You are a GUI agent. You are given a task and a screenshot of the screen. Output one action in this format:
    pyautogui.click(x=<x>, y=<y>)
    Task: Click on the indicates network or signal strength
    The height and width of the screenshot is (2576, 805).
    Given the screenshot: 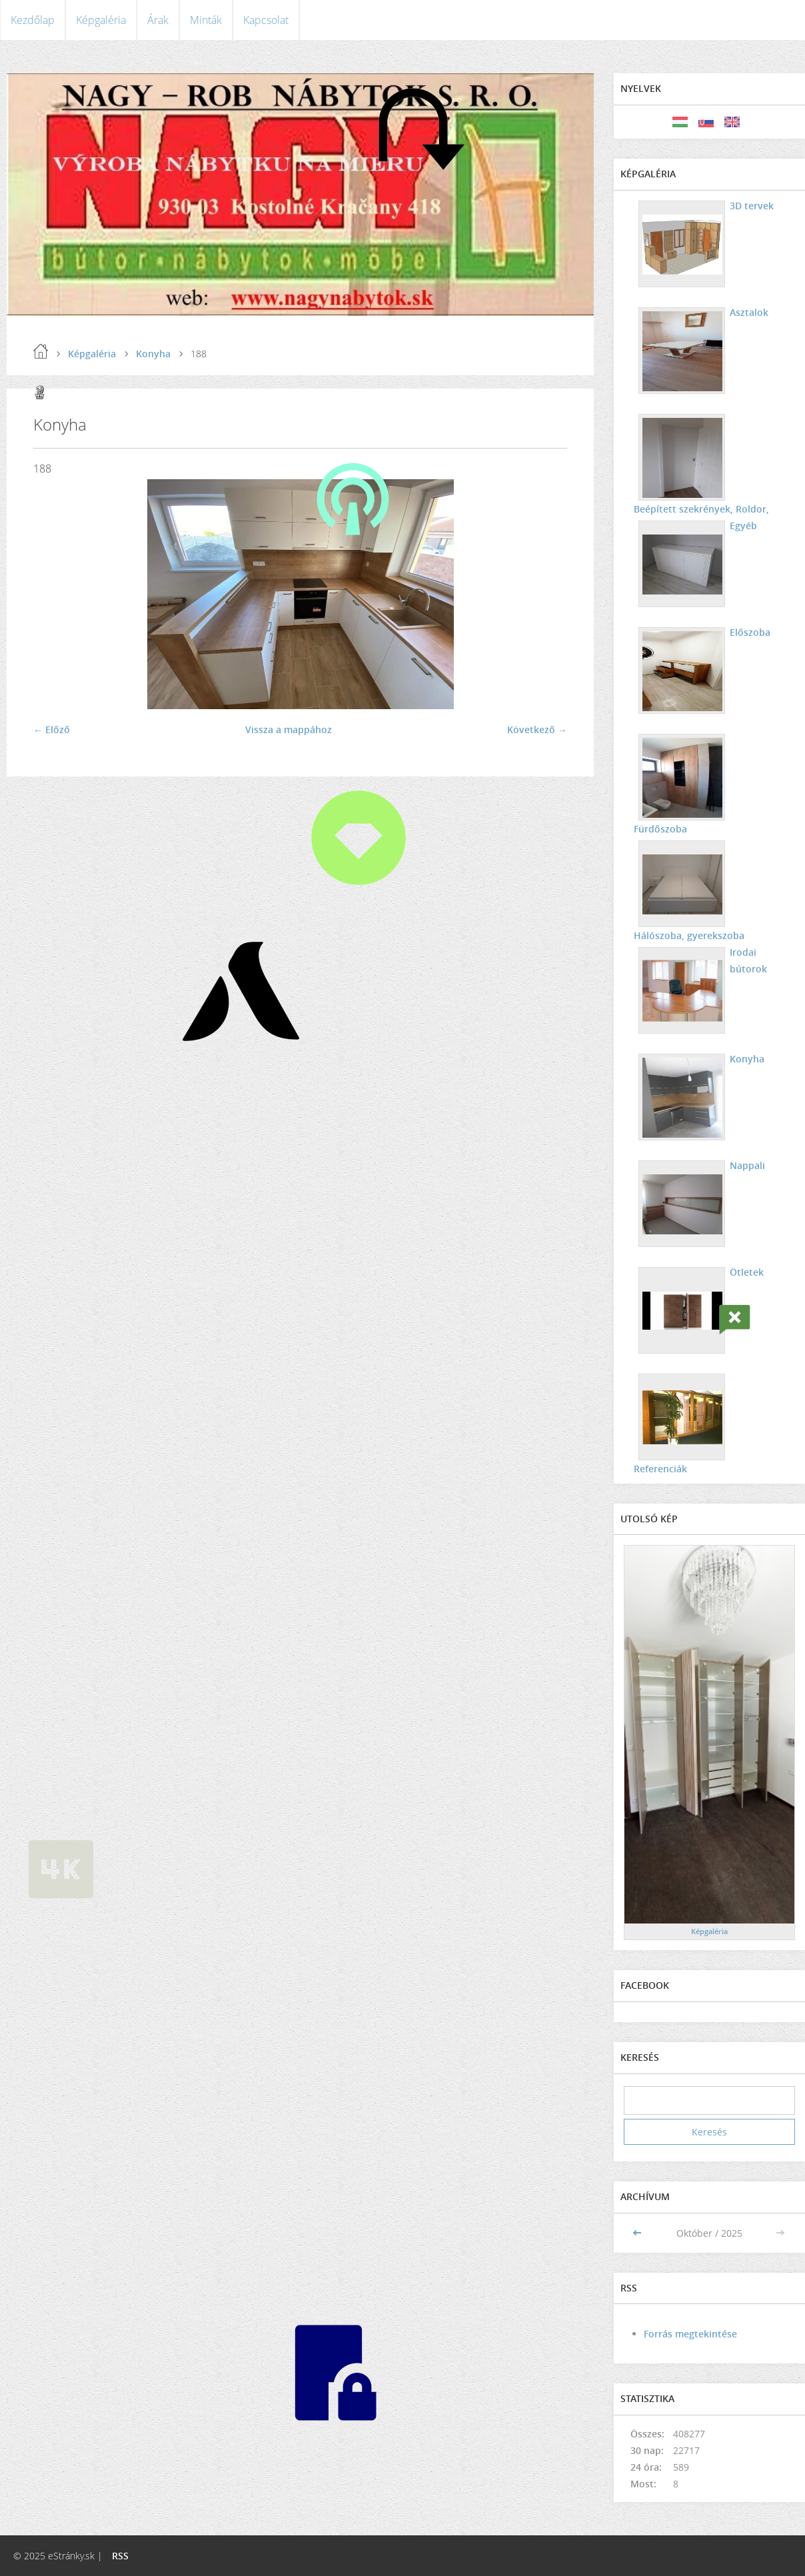 What is the action you would take?
    pyautogui.click(x=353, y=499)
    